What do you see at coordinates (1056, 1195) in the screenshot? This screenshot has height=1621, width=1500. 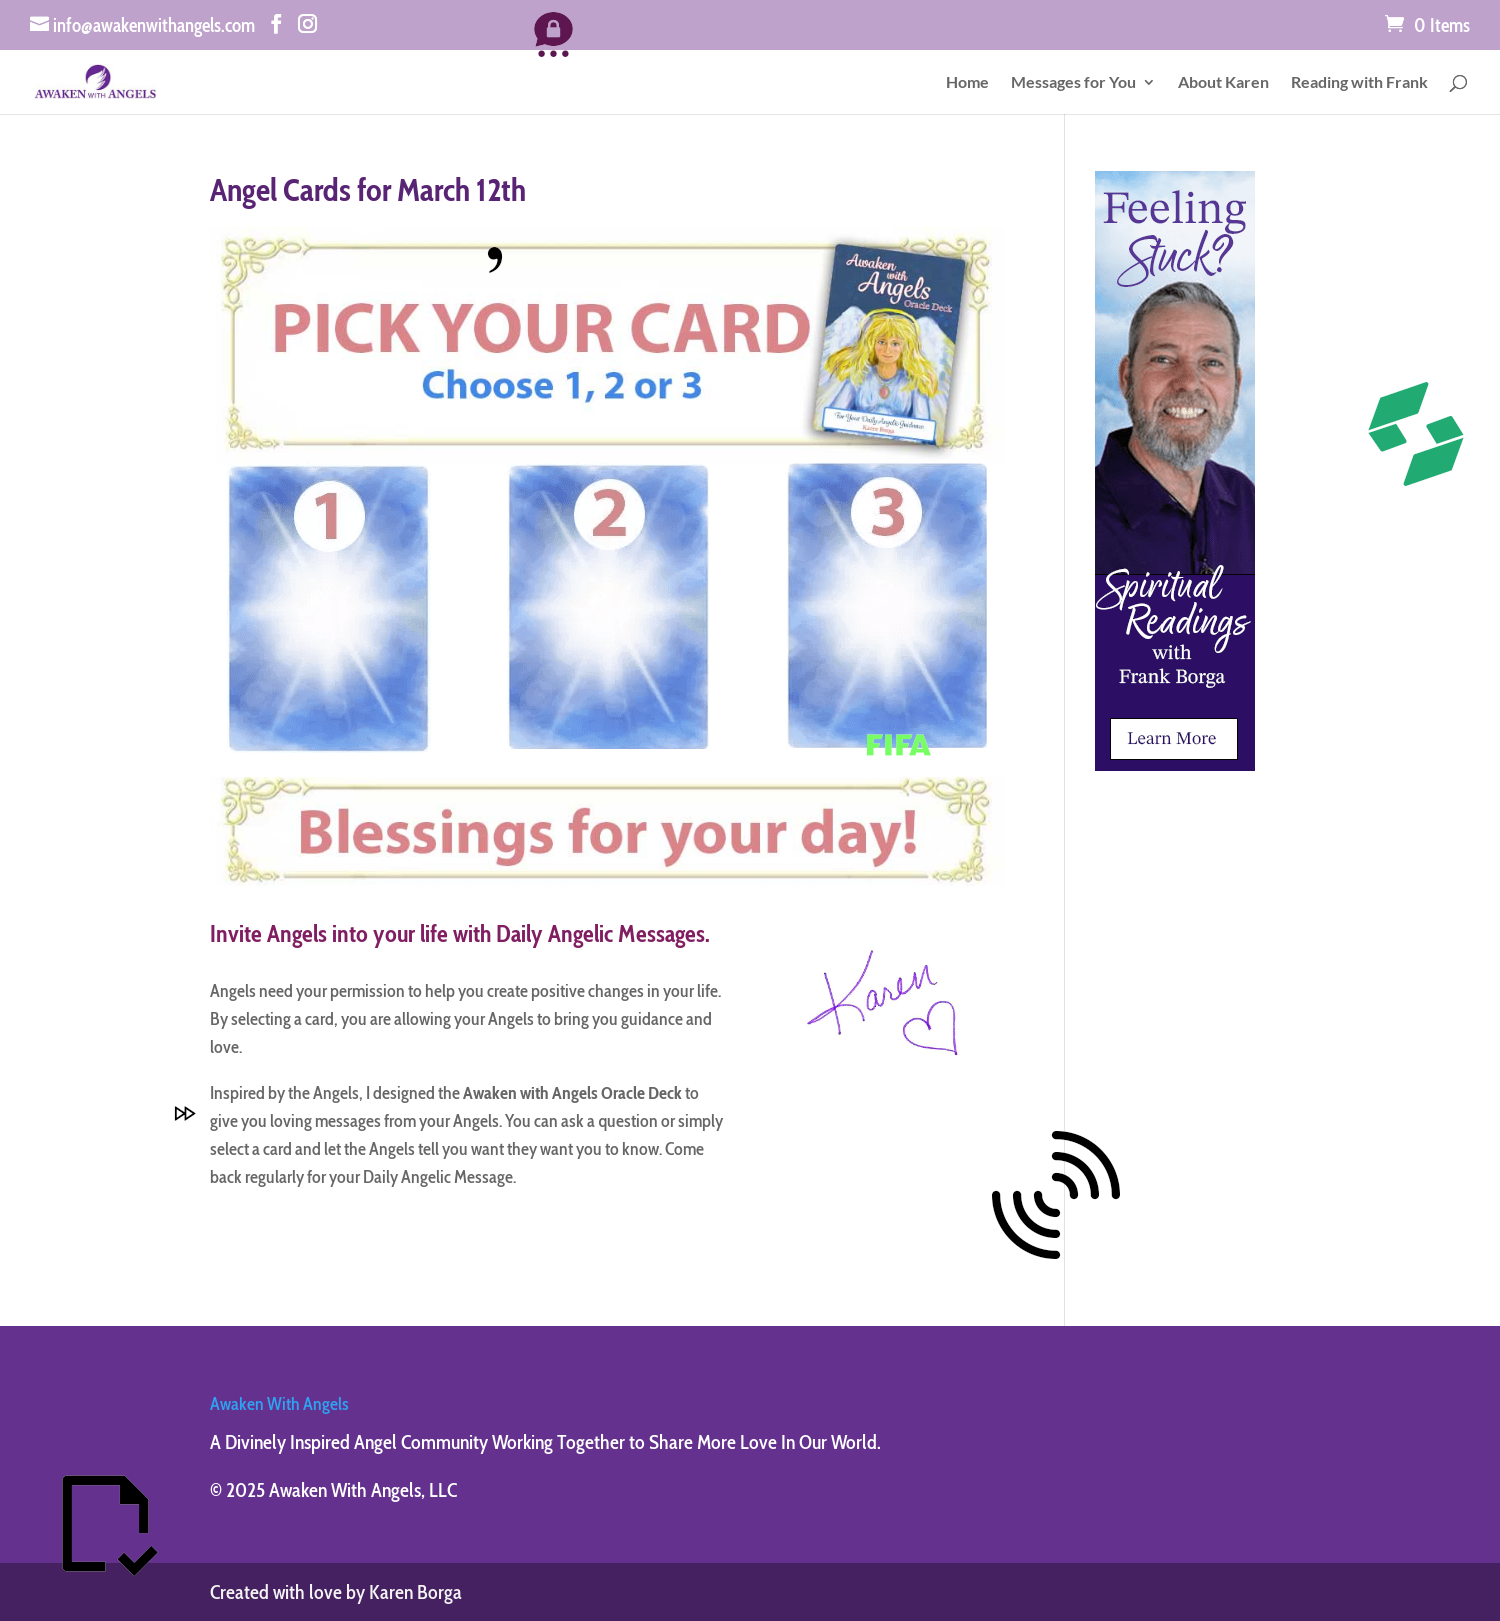 I see `sonarqube server logo` at bounding box center [1056, 1195].